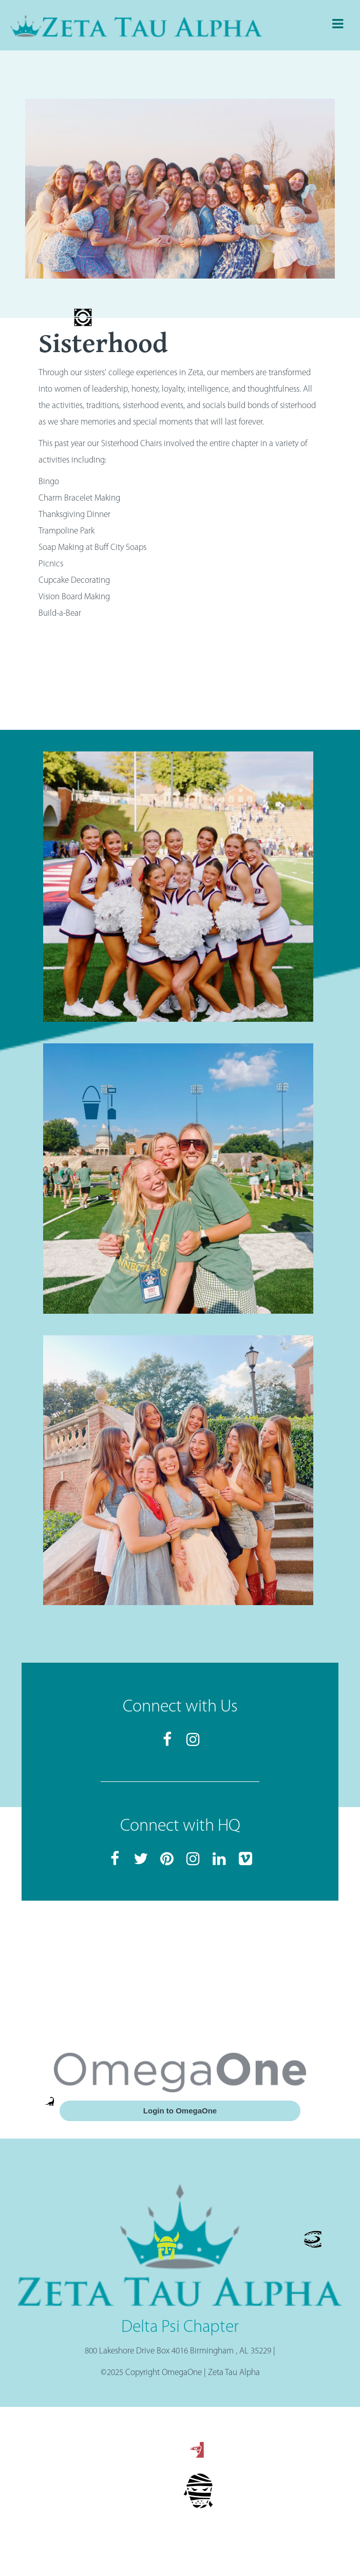  I want to click on dinosaur category or prehistoric theme indicator, so click(49, 2101).